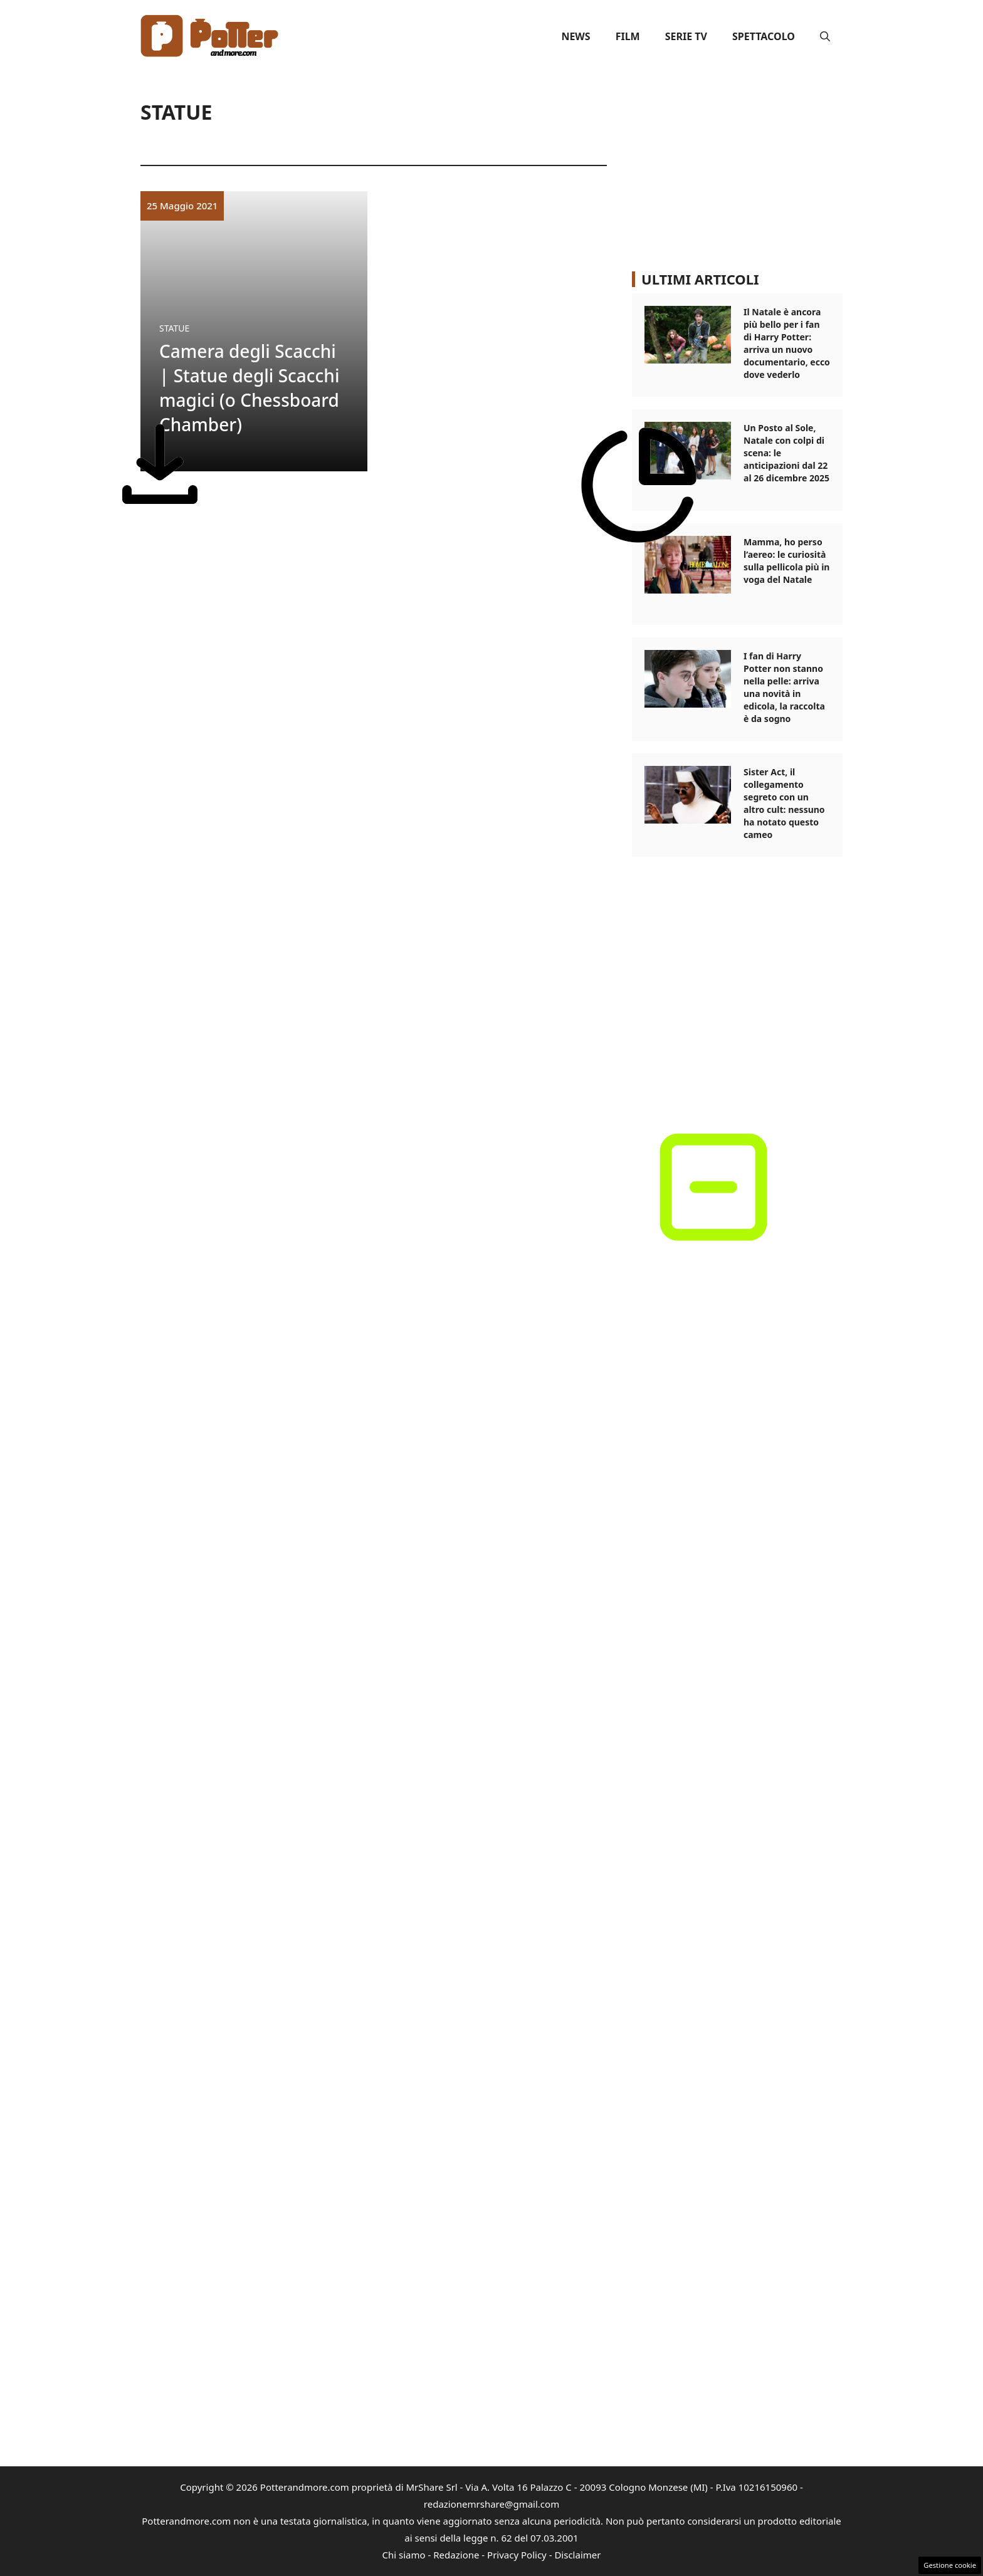 This screenshot has height=2576, width=983. I want to click on remove an item from a list or selection, so click(713, 1187).